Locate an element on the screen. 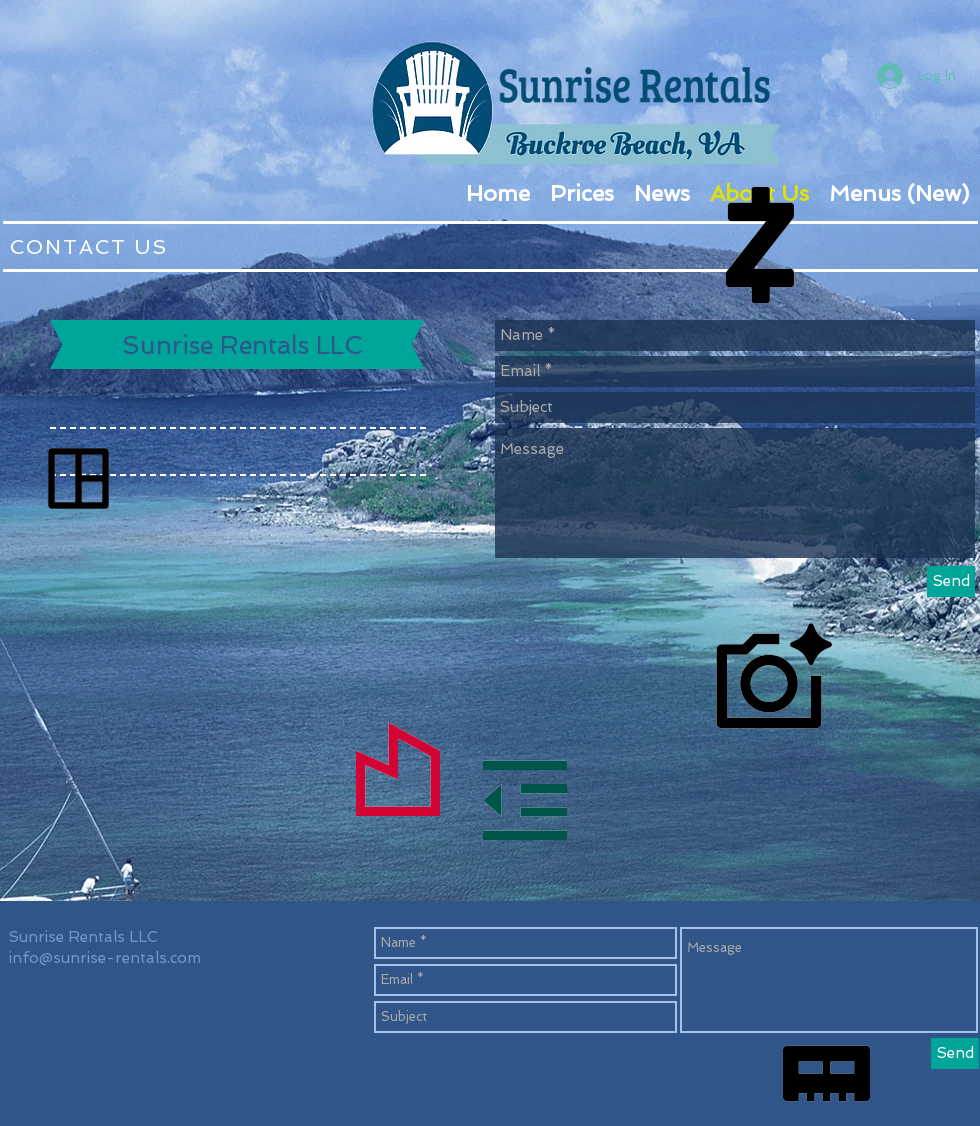 The width and height of the screenshot is (980, 1126). decrease text indentation is located at coordinates (525, 798).